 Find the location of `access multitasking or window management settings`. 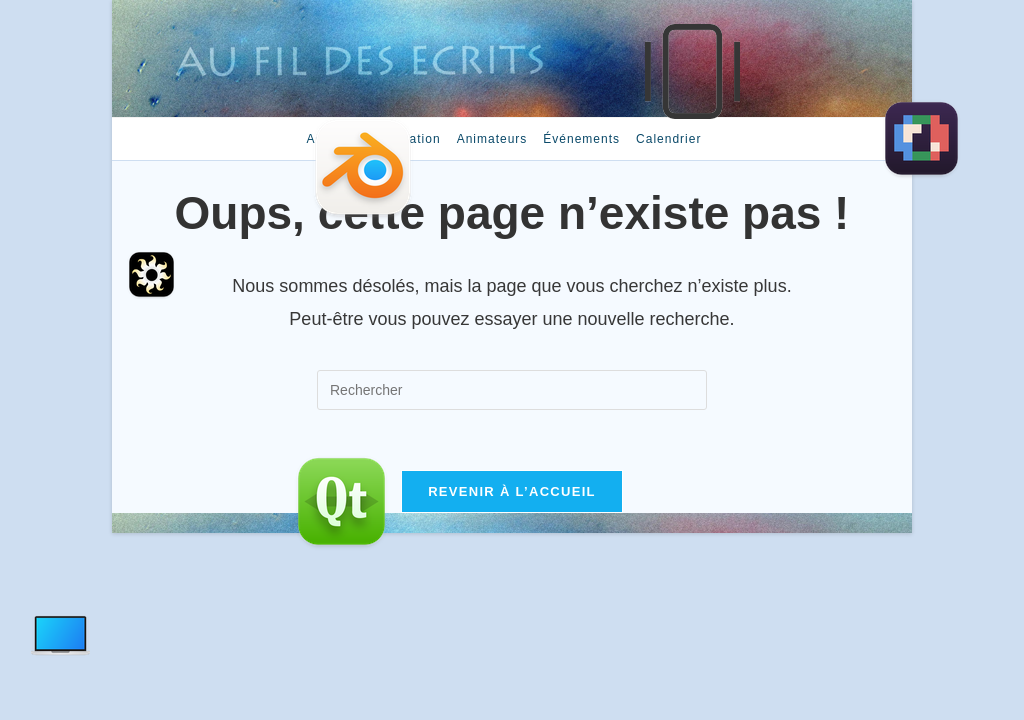

access multitasking or window management settings is located at coordinates (692, 71).